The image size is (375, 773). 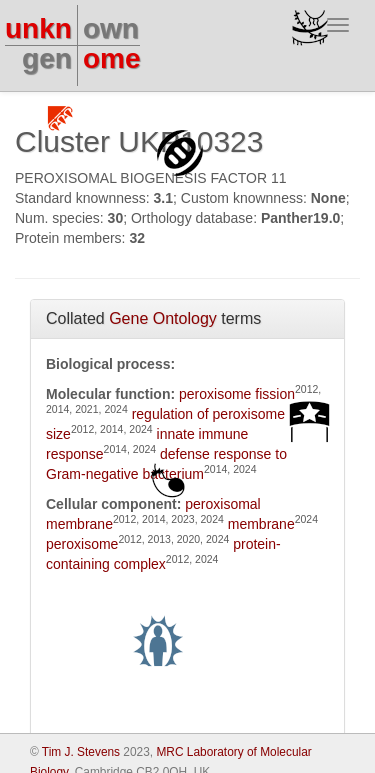 What do you see at coordinates (158, 641) in the screenshot?
I see `activate aura or special ability` at bounding box center [158, 641].